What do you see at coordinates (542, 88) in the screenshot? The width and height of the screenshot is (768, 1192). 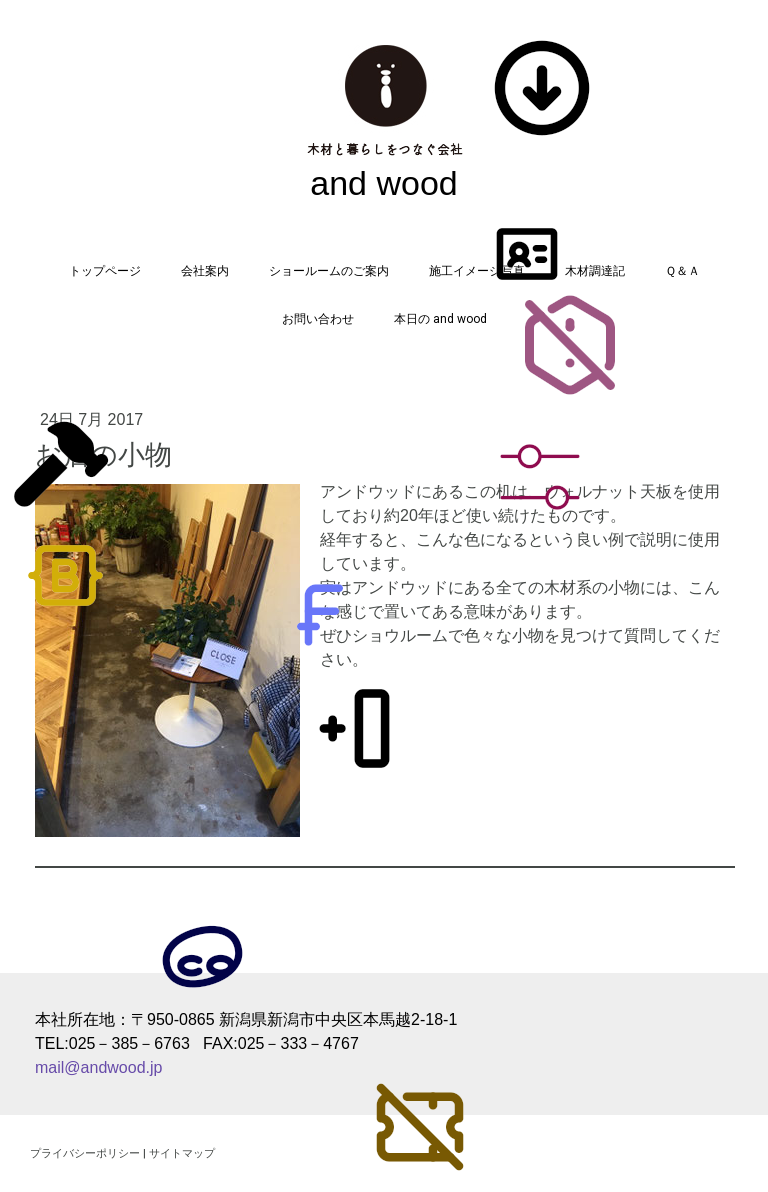 I see `download a file or content` at bounding box center [542, 88].